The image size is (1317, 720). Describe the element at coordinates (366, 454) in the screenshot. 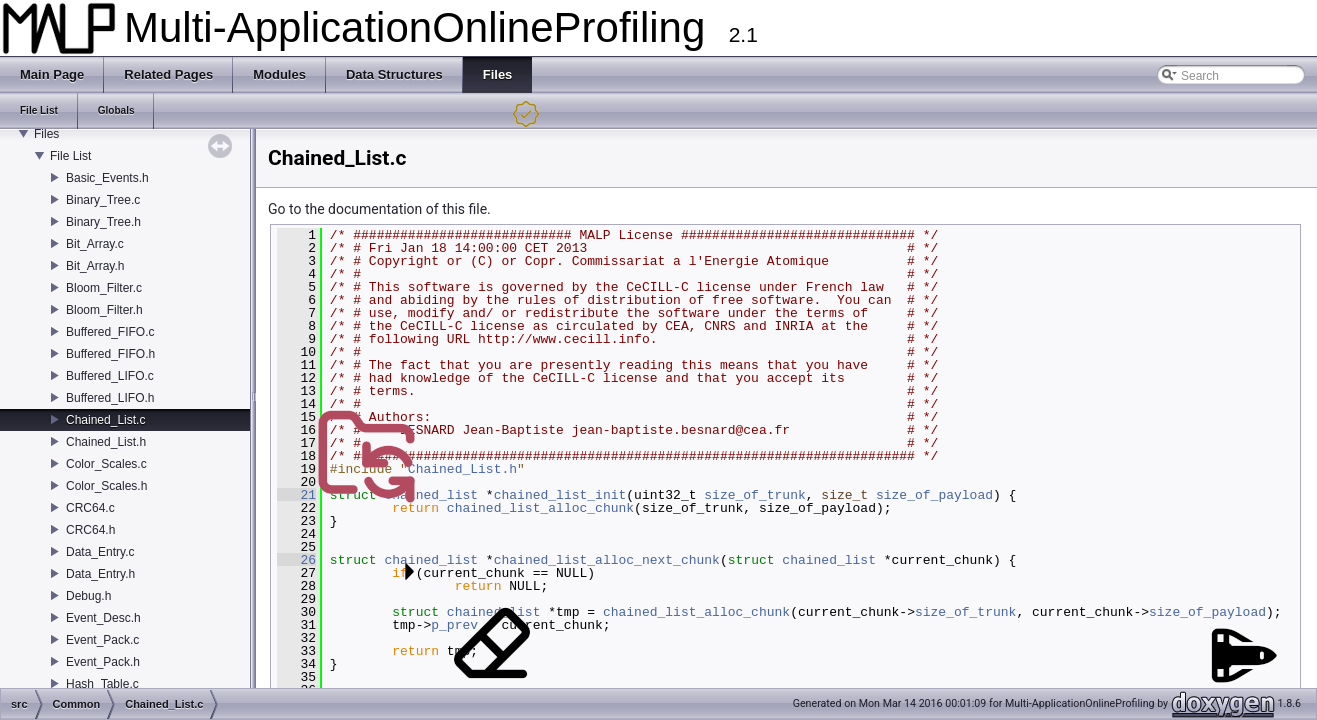

I see `sync folder contents with cloud storage` at that location.